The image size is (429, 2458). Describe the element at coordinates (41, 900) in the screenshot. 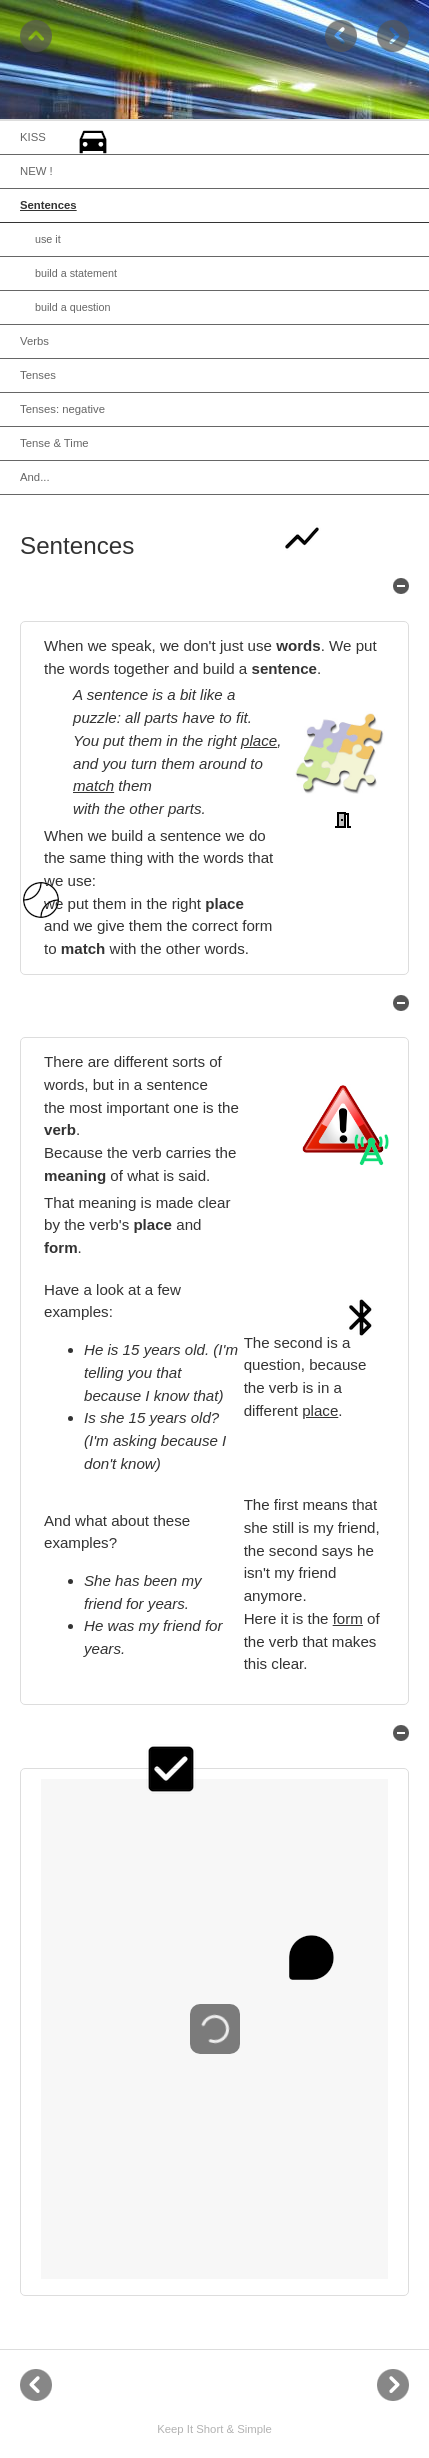

I see `access tennis or sports-related features` at that location.